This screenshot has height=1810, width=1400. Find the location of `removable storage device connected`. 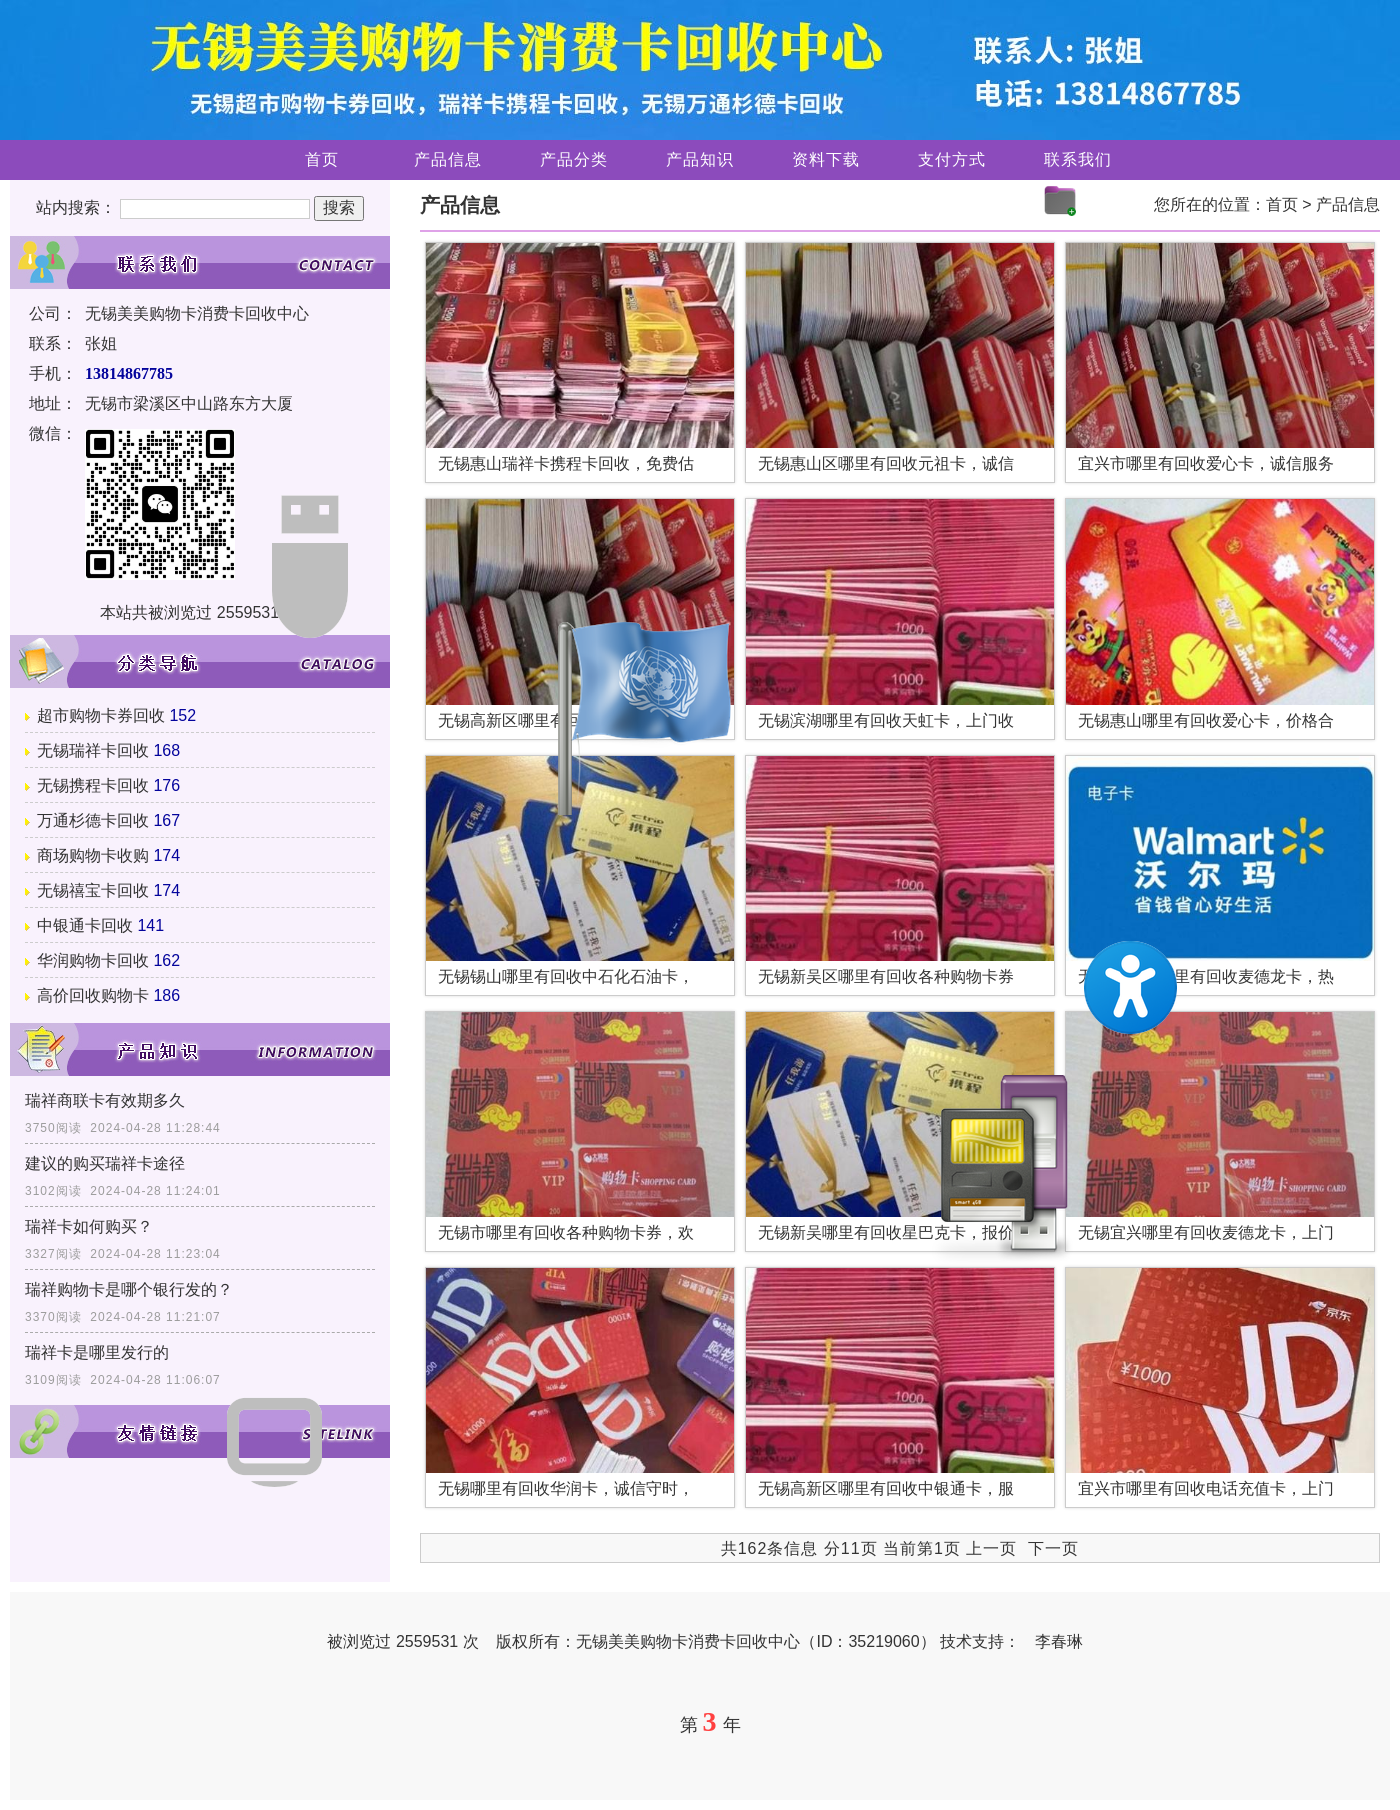

removable storage device connected is located at coordinates (310, 562).